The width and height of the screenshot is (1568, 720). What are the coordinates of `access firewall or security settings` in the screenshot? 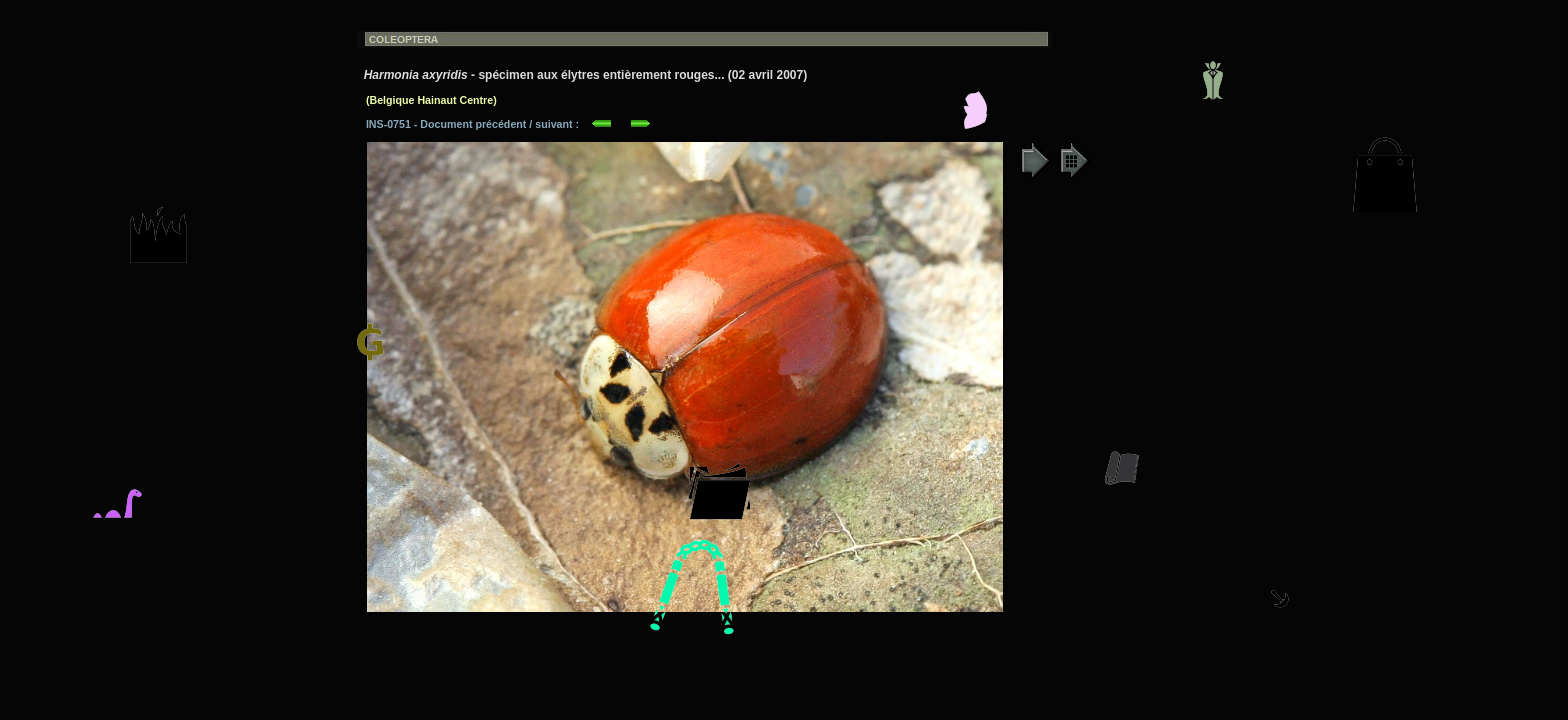 It's located at (158, 234).